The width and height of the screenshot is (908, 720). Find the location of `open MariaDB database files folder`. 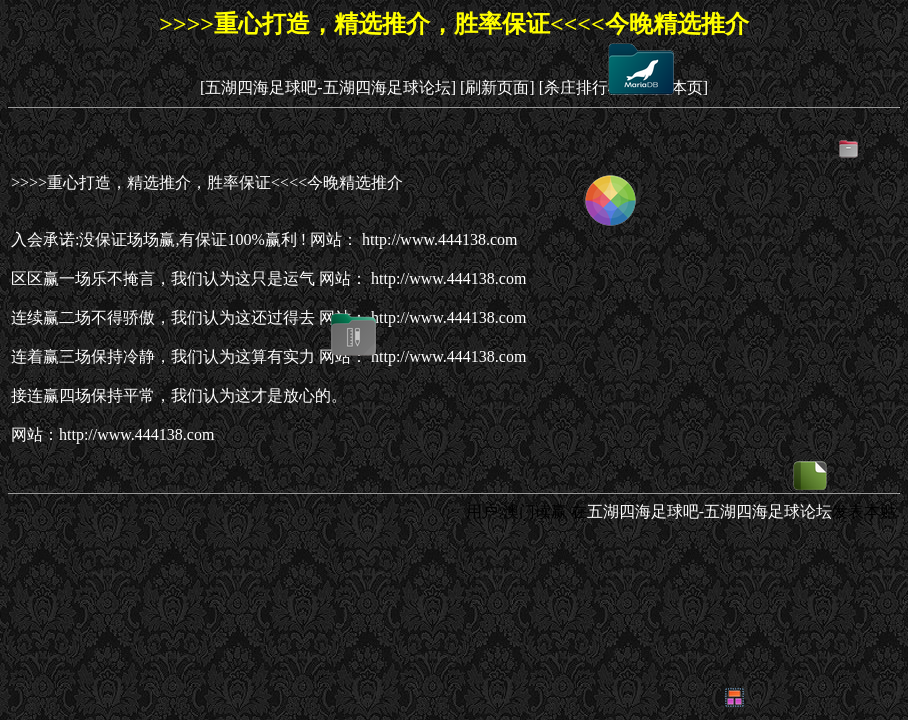

open MariaDB database files folder is located at coordinates (641, 71).